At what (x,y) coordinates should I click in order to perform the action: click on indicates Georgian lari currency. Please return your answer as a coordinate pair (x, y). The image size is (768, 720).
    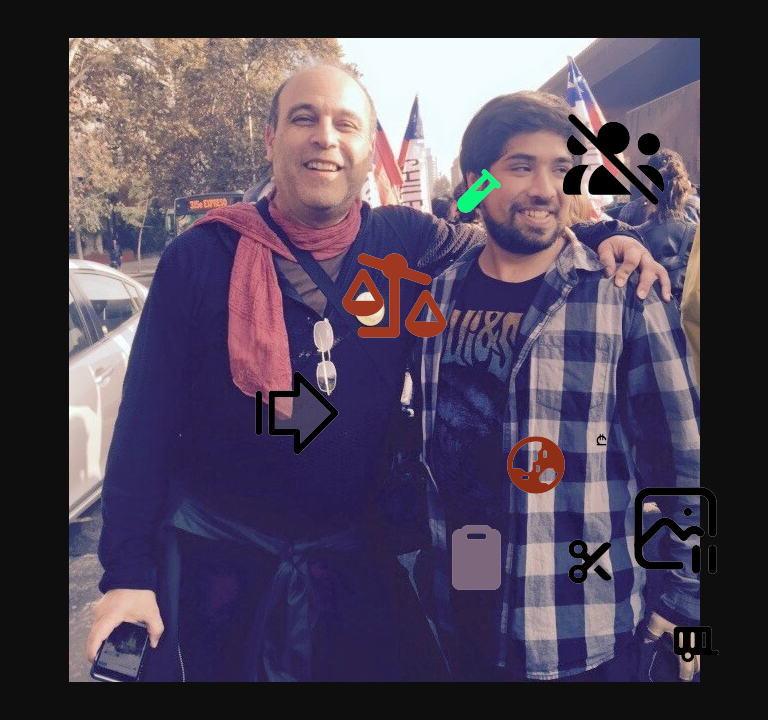
    Looking at the image, I should click on (601, 440).